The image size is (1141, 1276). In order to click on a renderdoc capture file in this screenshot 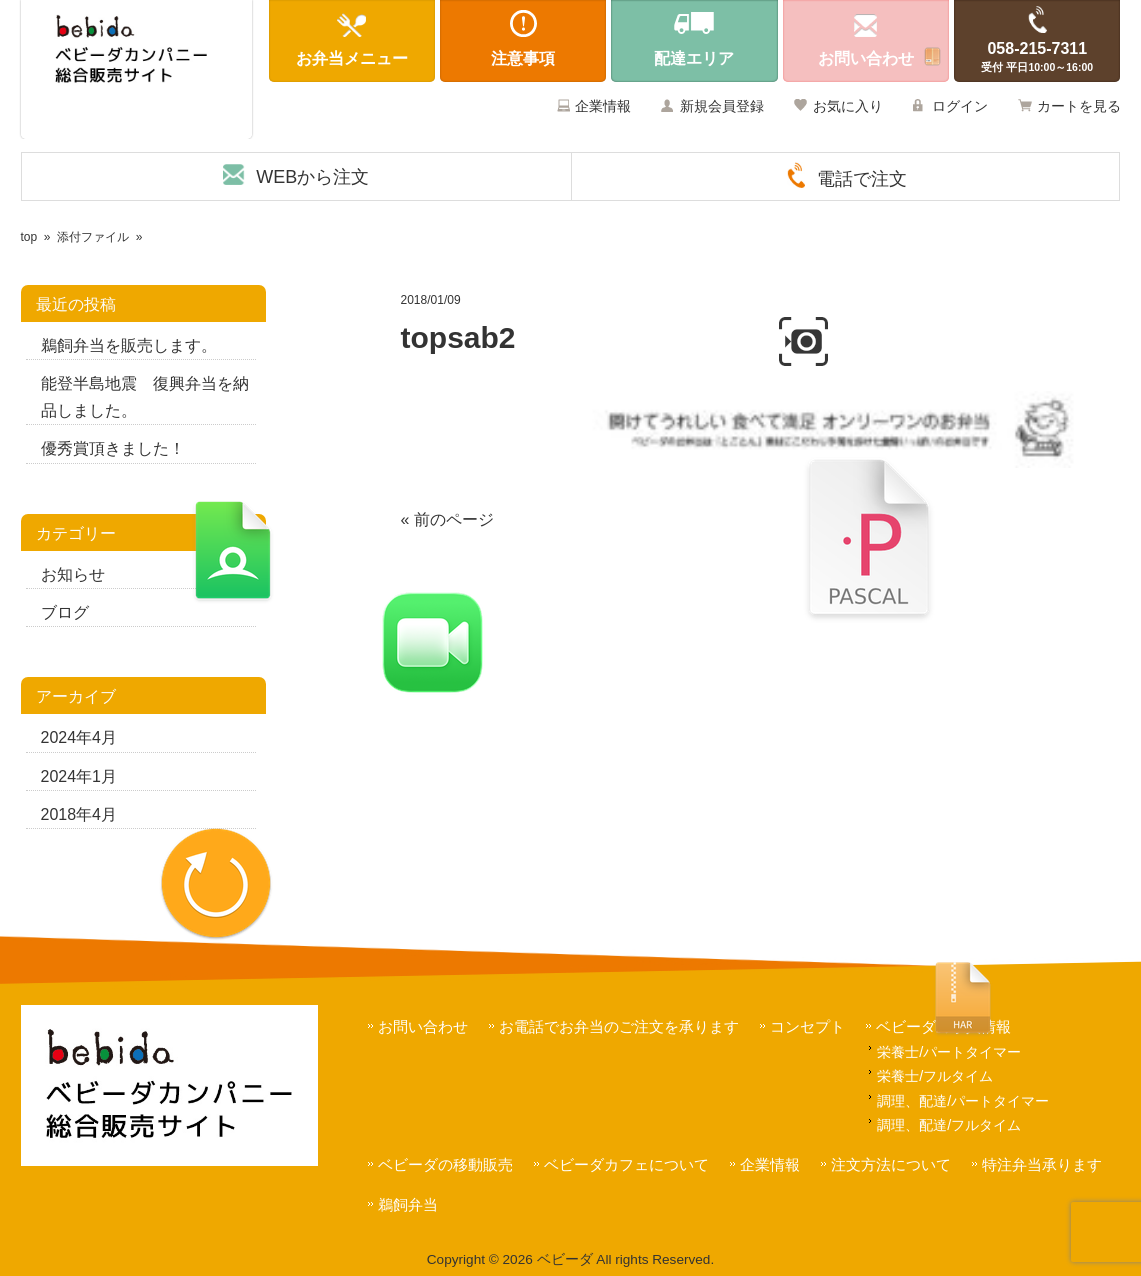, I will do `click(233, 552)`.